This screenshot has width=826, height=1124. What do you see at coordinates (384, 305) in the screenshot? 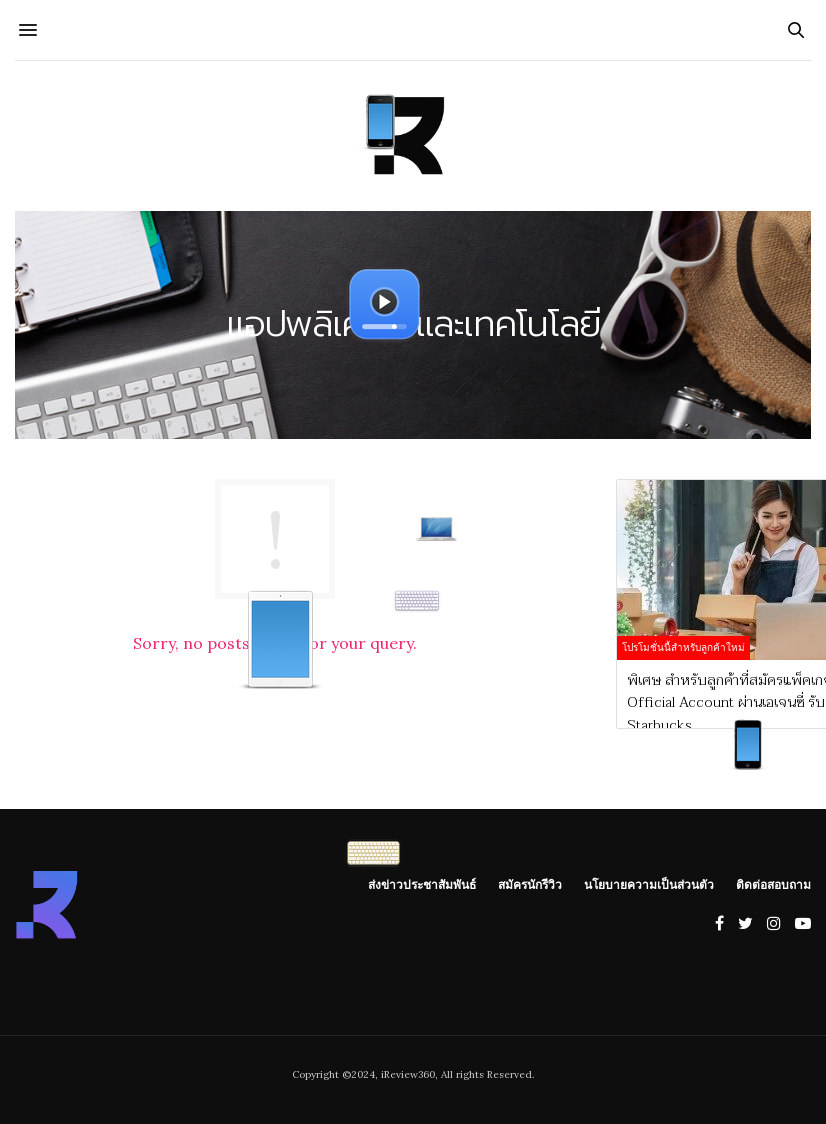
I see `open multimedia playback settings` at bounding box center [384, 305].